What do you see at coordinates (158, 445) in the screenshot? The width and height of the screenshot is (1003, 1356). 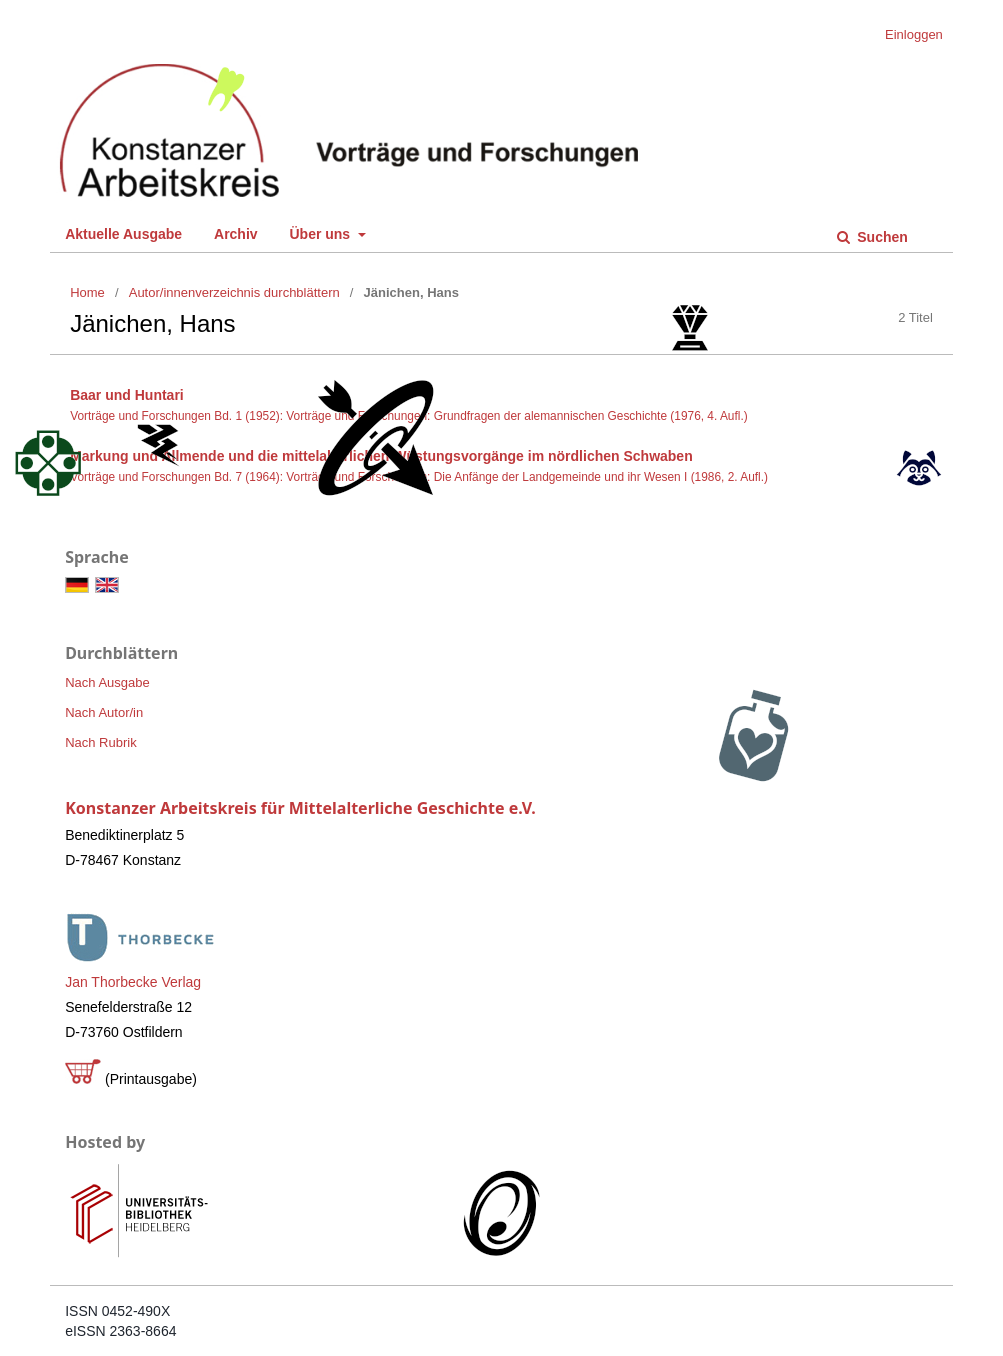 I see `activate lightning or electric ability` at bounding box center [158, 445].